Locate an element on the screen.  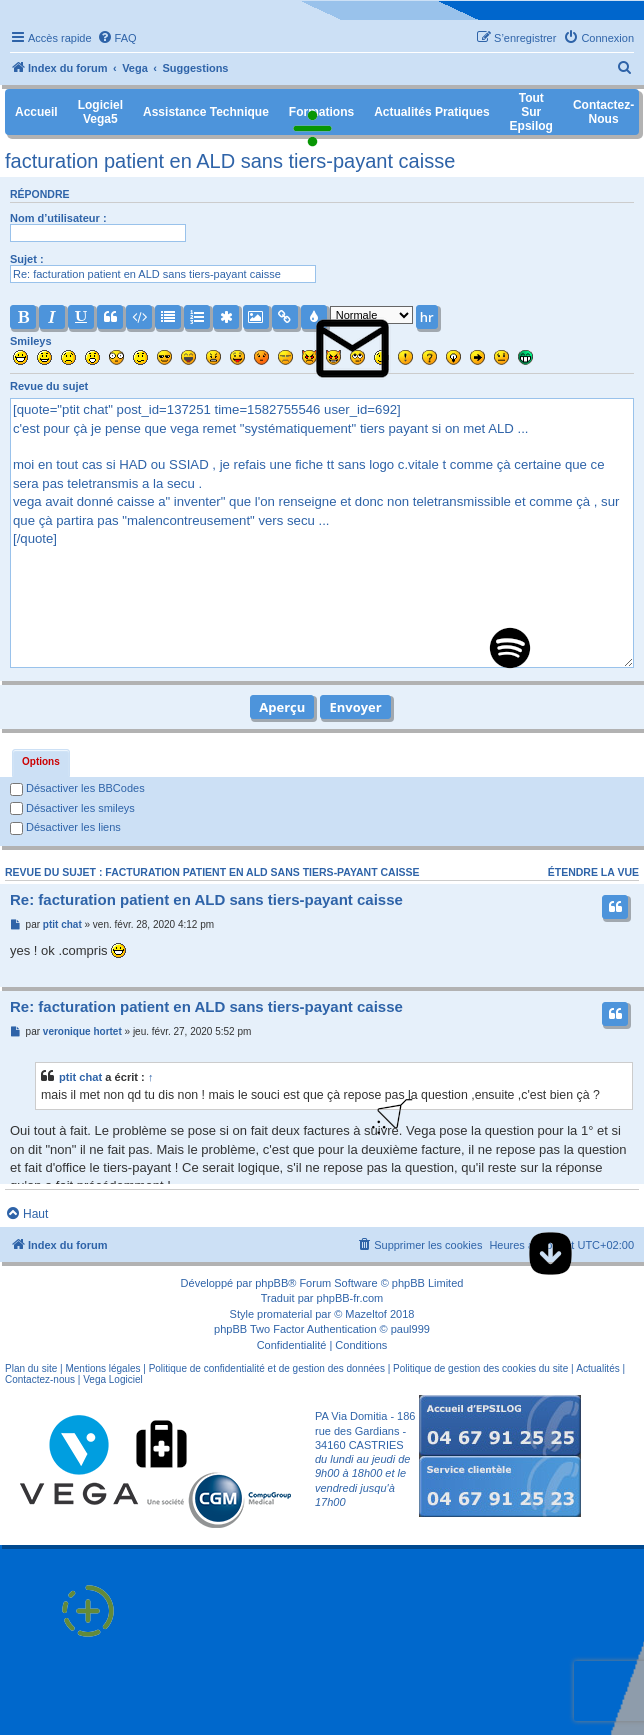
perform division operation is located at coordinates (312, 128).